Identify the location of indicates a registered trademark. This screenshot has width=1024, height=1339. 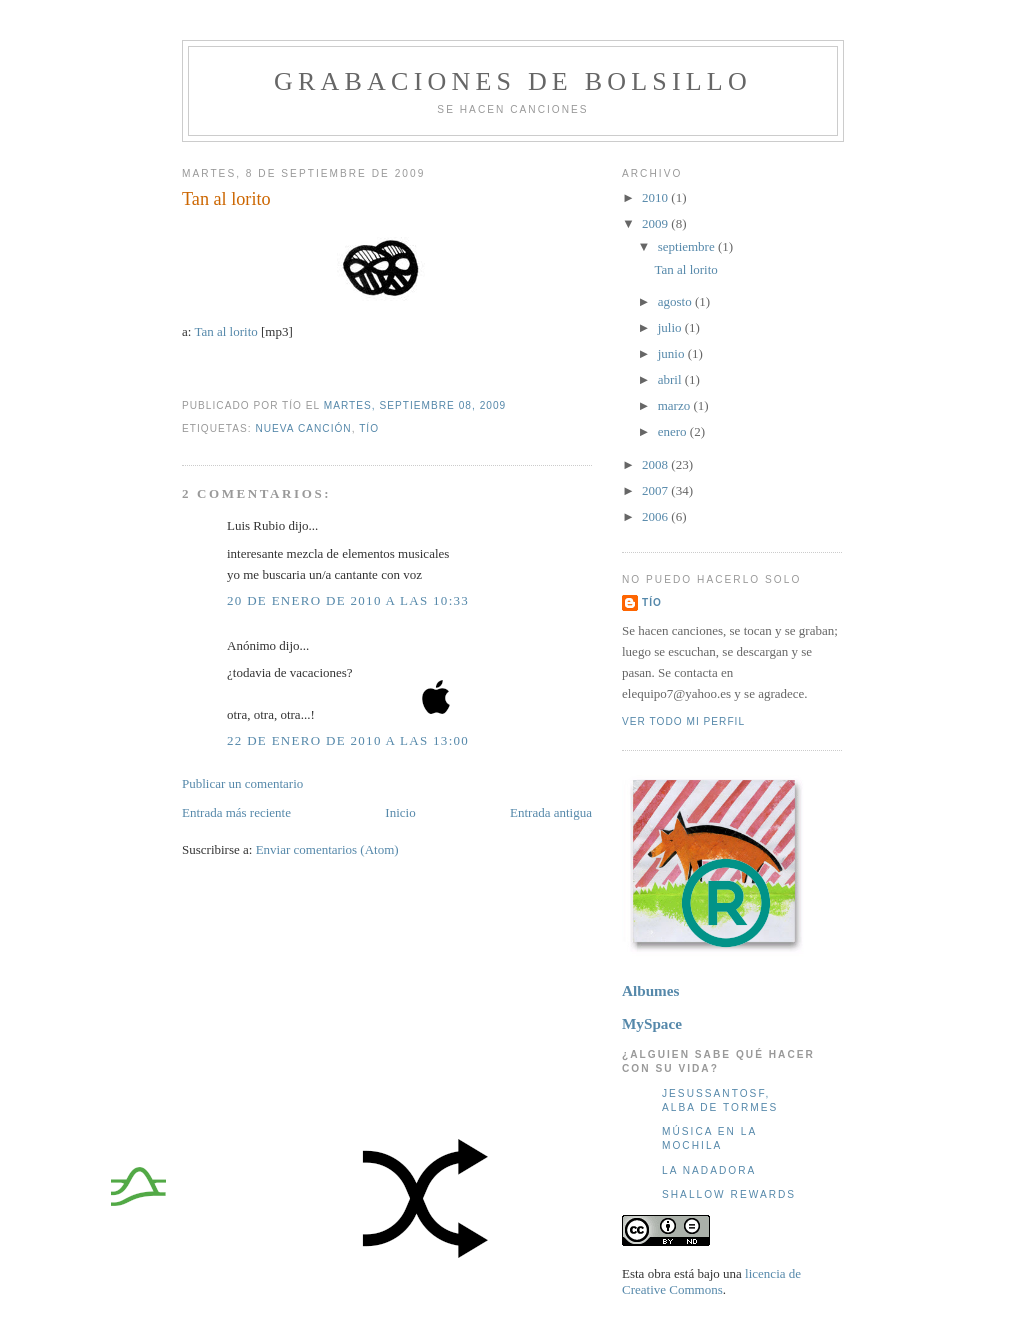
(726, 903).